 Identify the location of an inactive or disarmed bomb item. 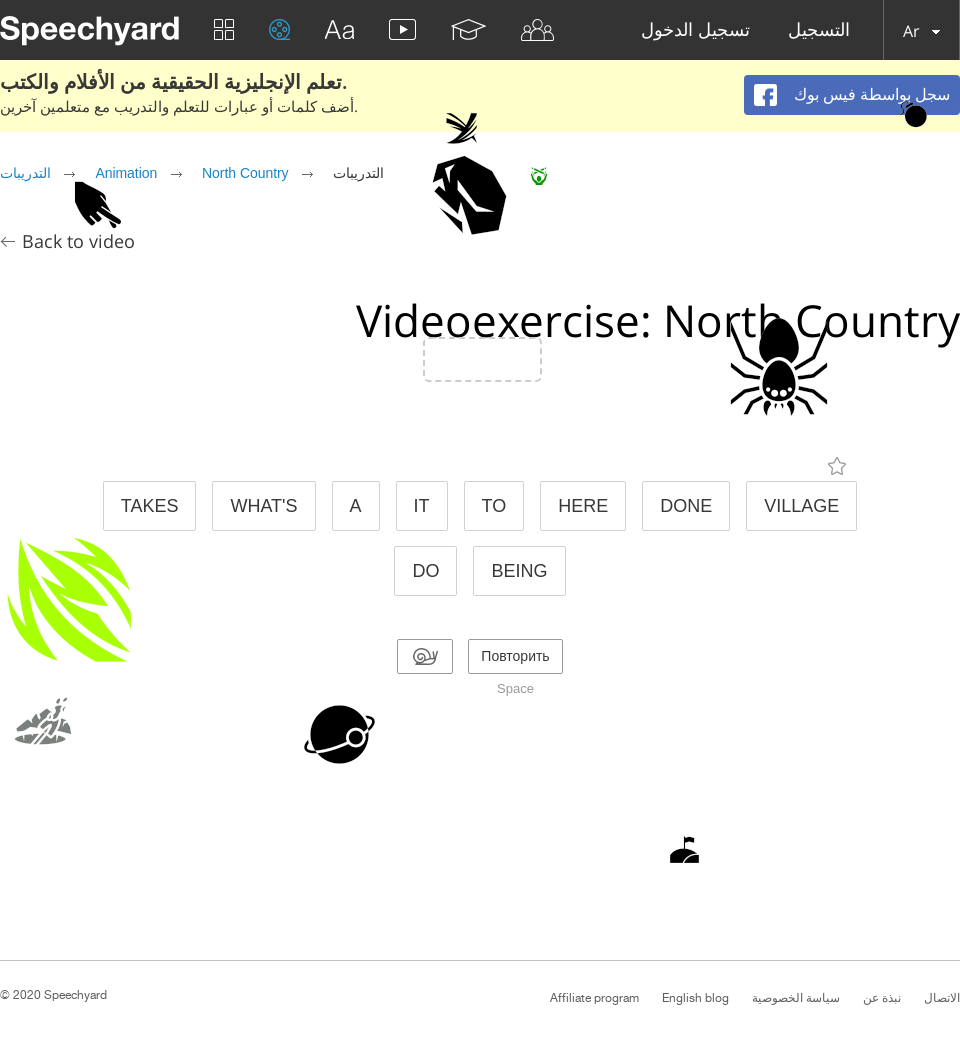
(913, 114).